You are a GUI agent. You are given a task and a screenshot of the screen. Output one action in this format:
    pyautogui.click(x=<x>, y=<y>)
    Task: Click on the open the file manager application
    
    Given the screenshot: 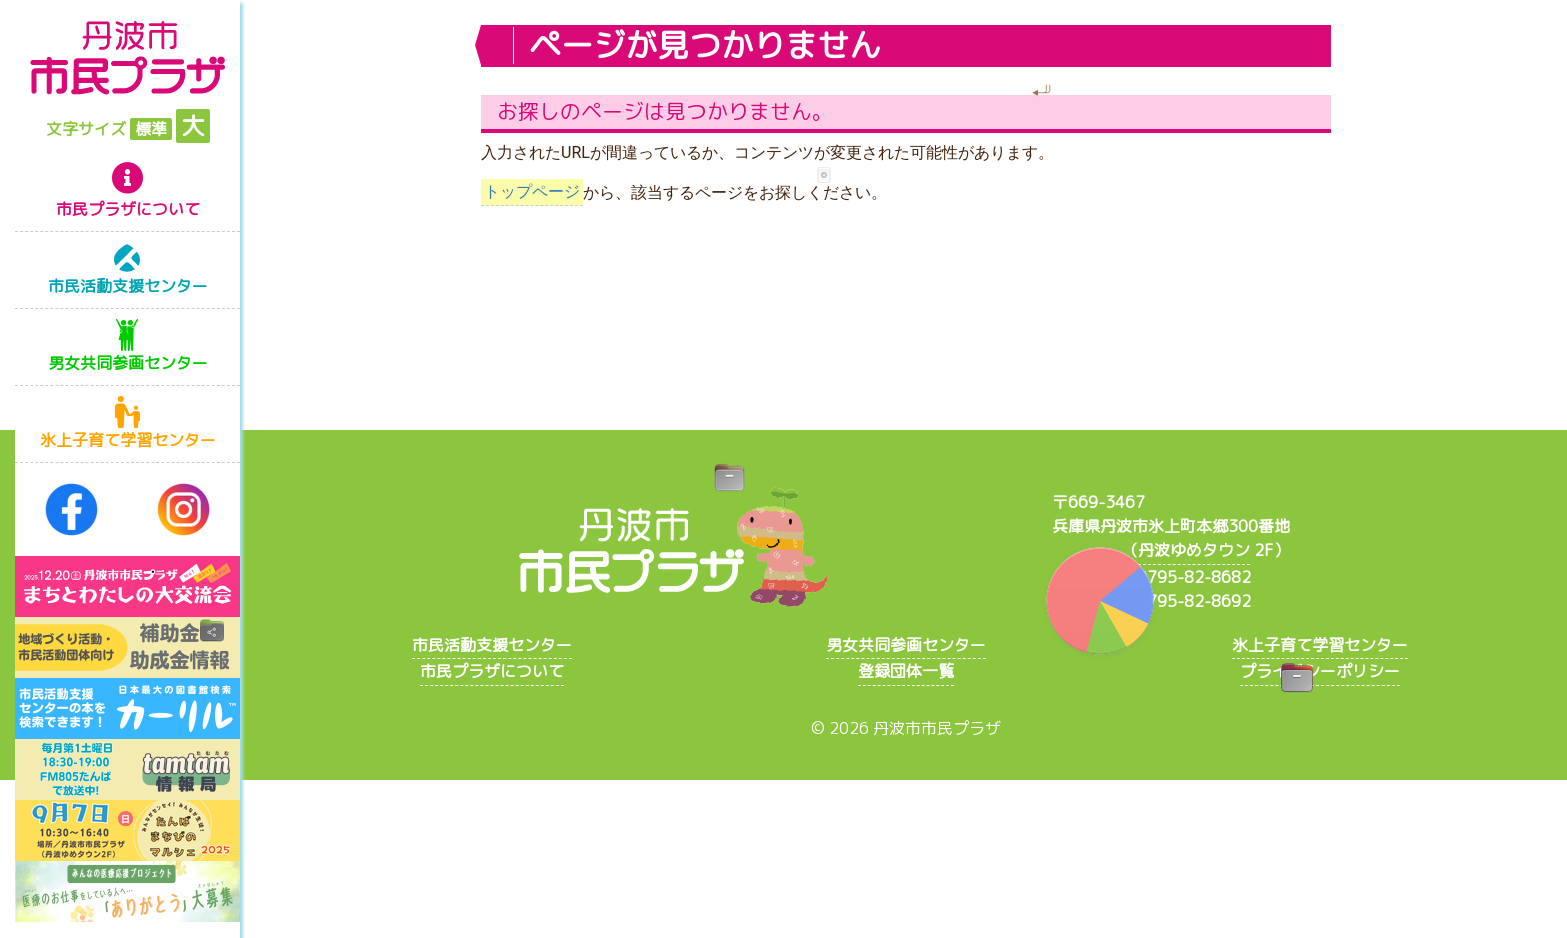 What is the action you would take?
    pyautogui.click(x=1297, y=677)
    